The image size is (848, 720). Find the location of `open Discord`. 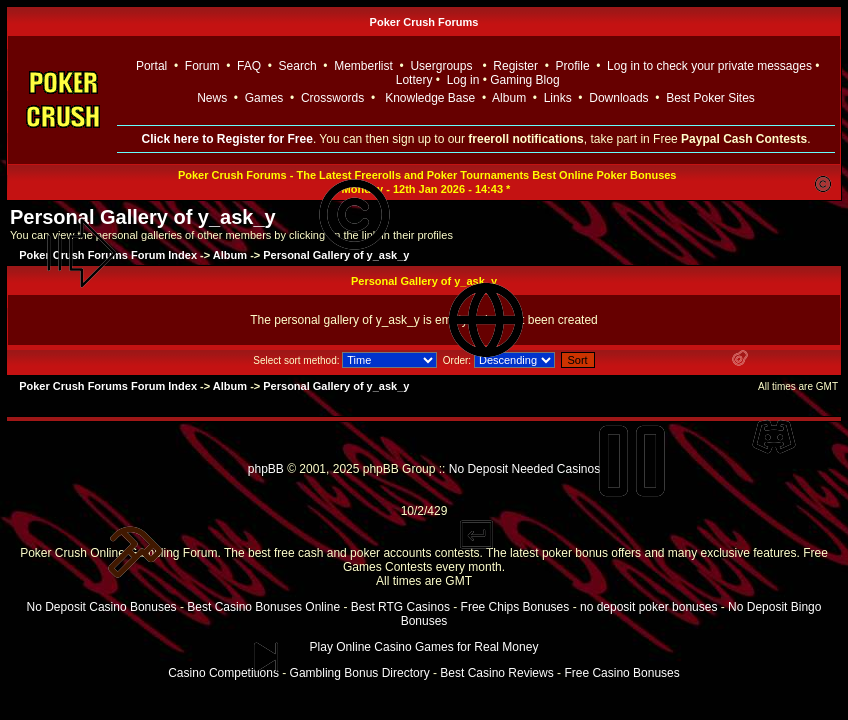

open Discord is located at coordinates (774, 436).